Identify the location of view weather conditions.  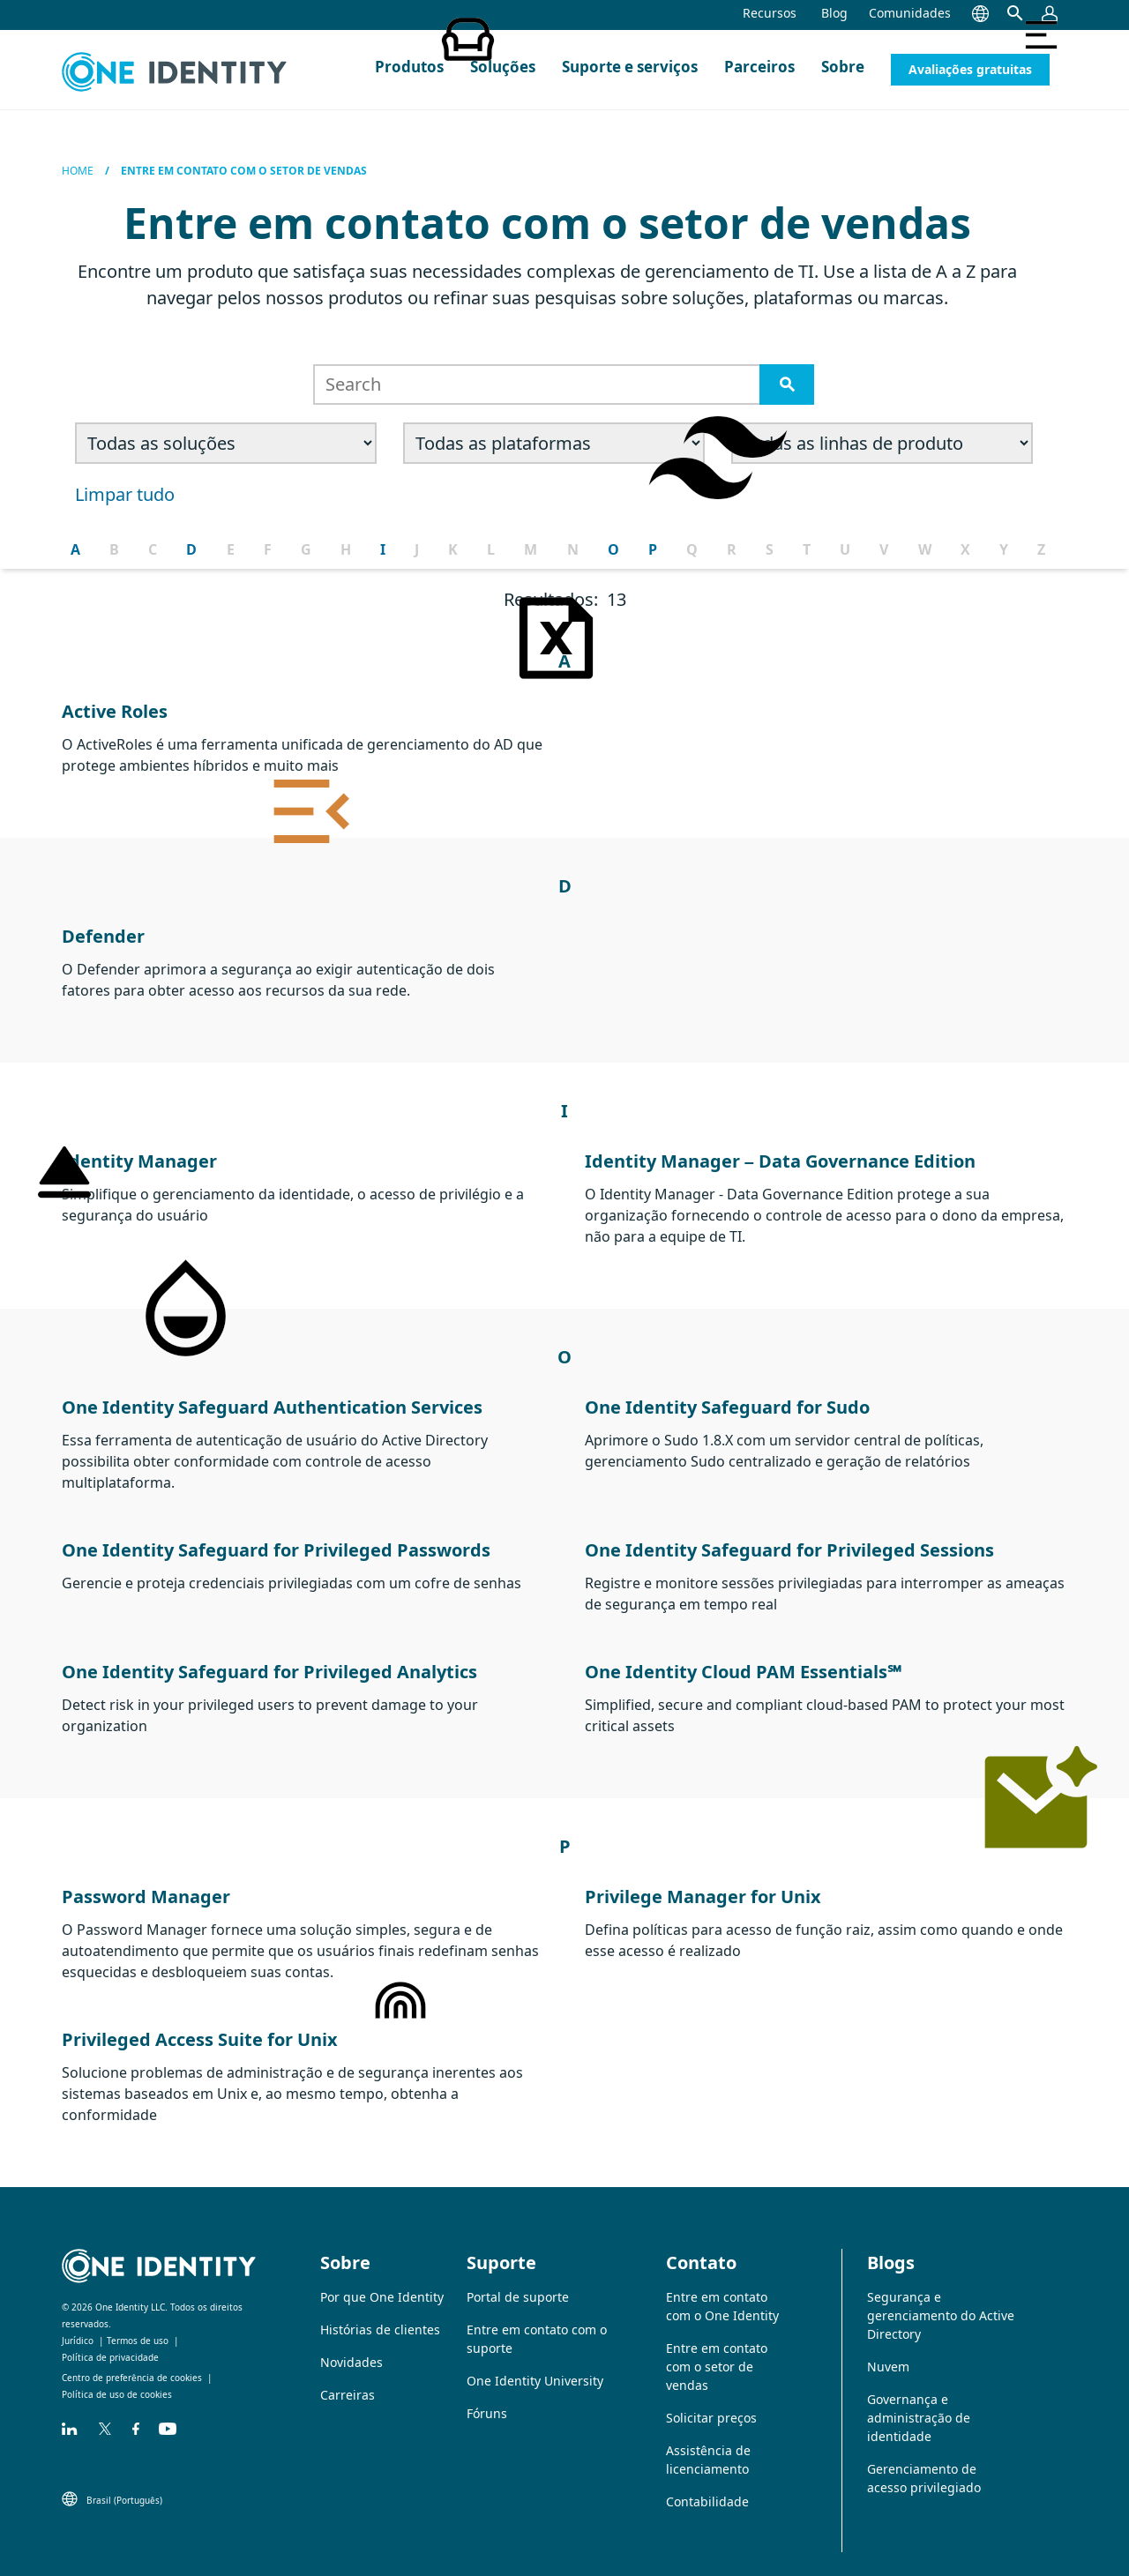
(400, 2000).